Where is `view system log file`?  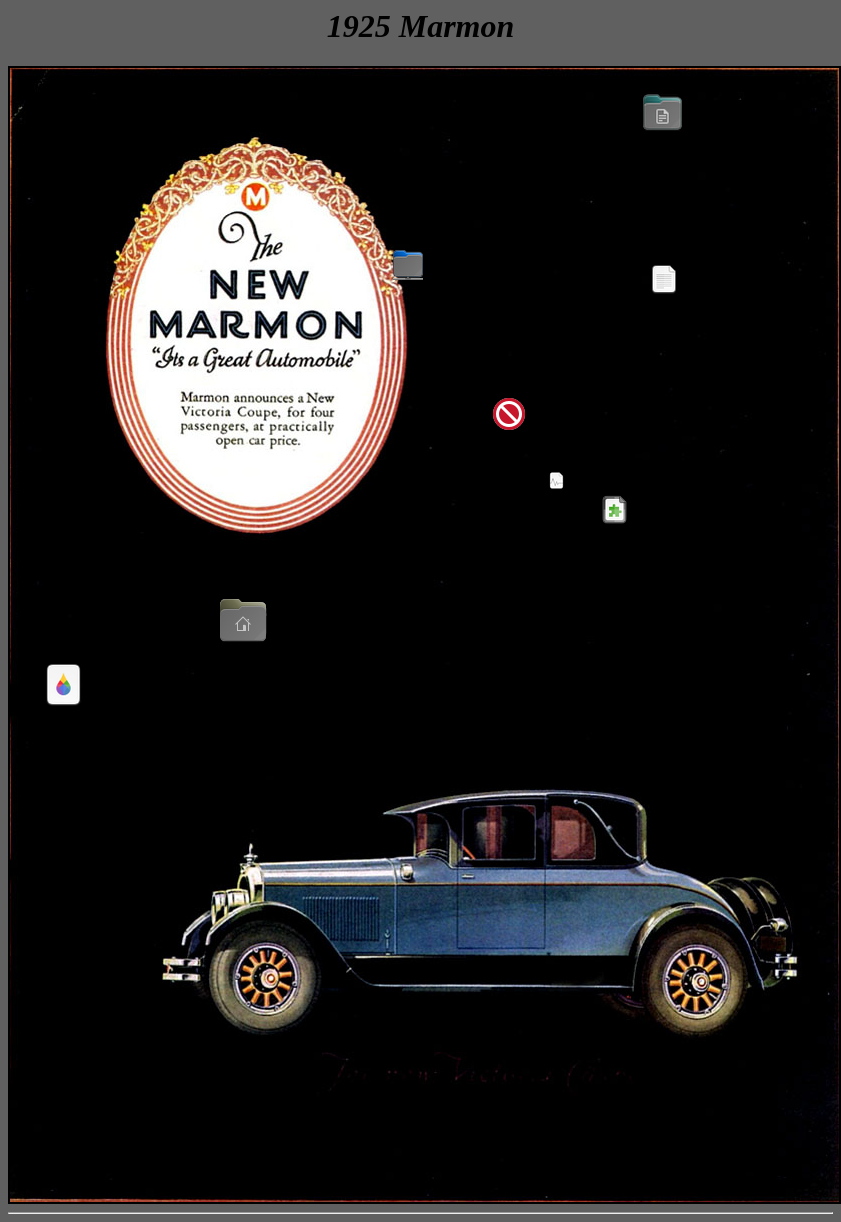
view system log file is located at coordinates (556, 480).